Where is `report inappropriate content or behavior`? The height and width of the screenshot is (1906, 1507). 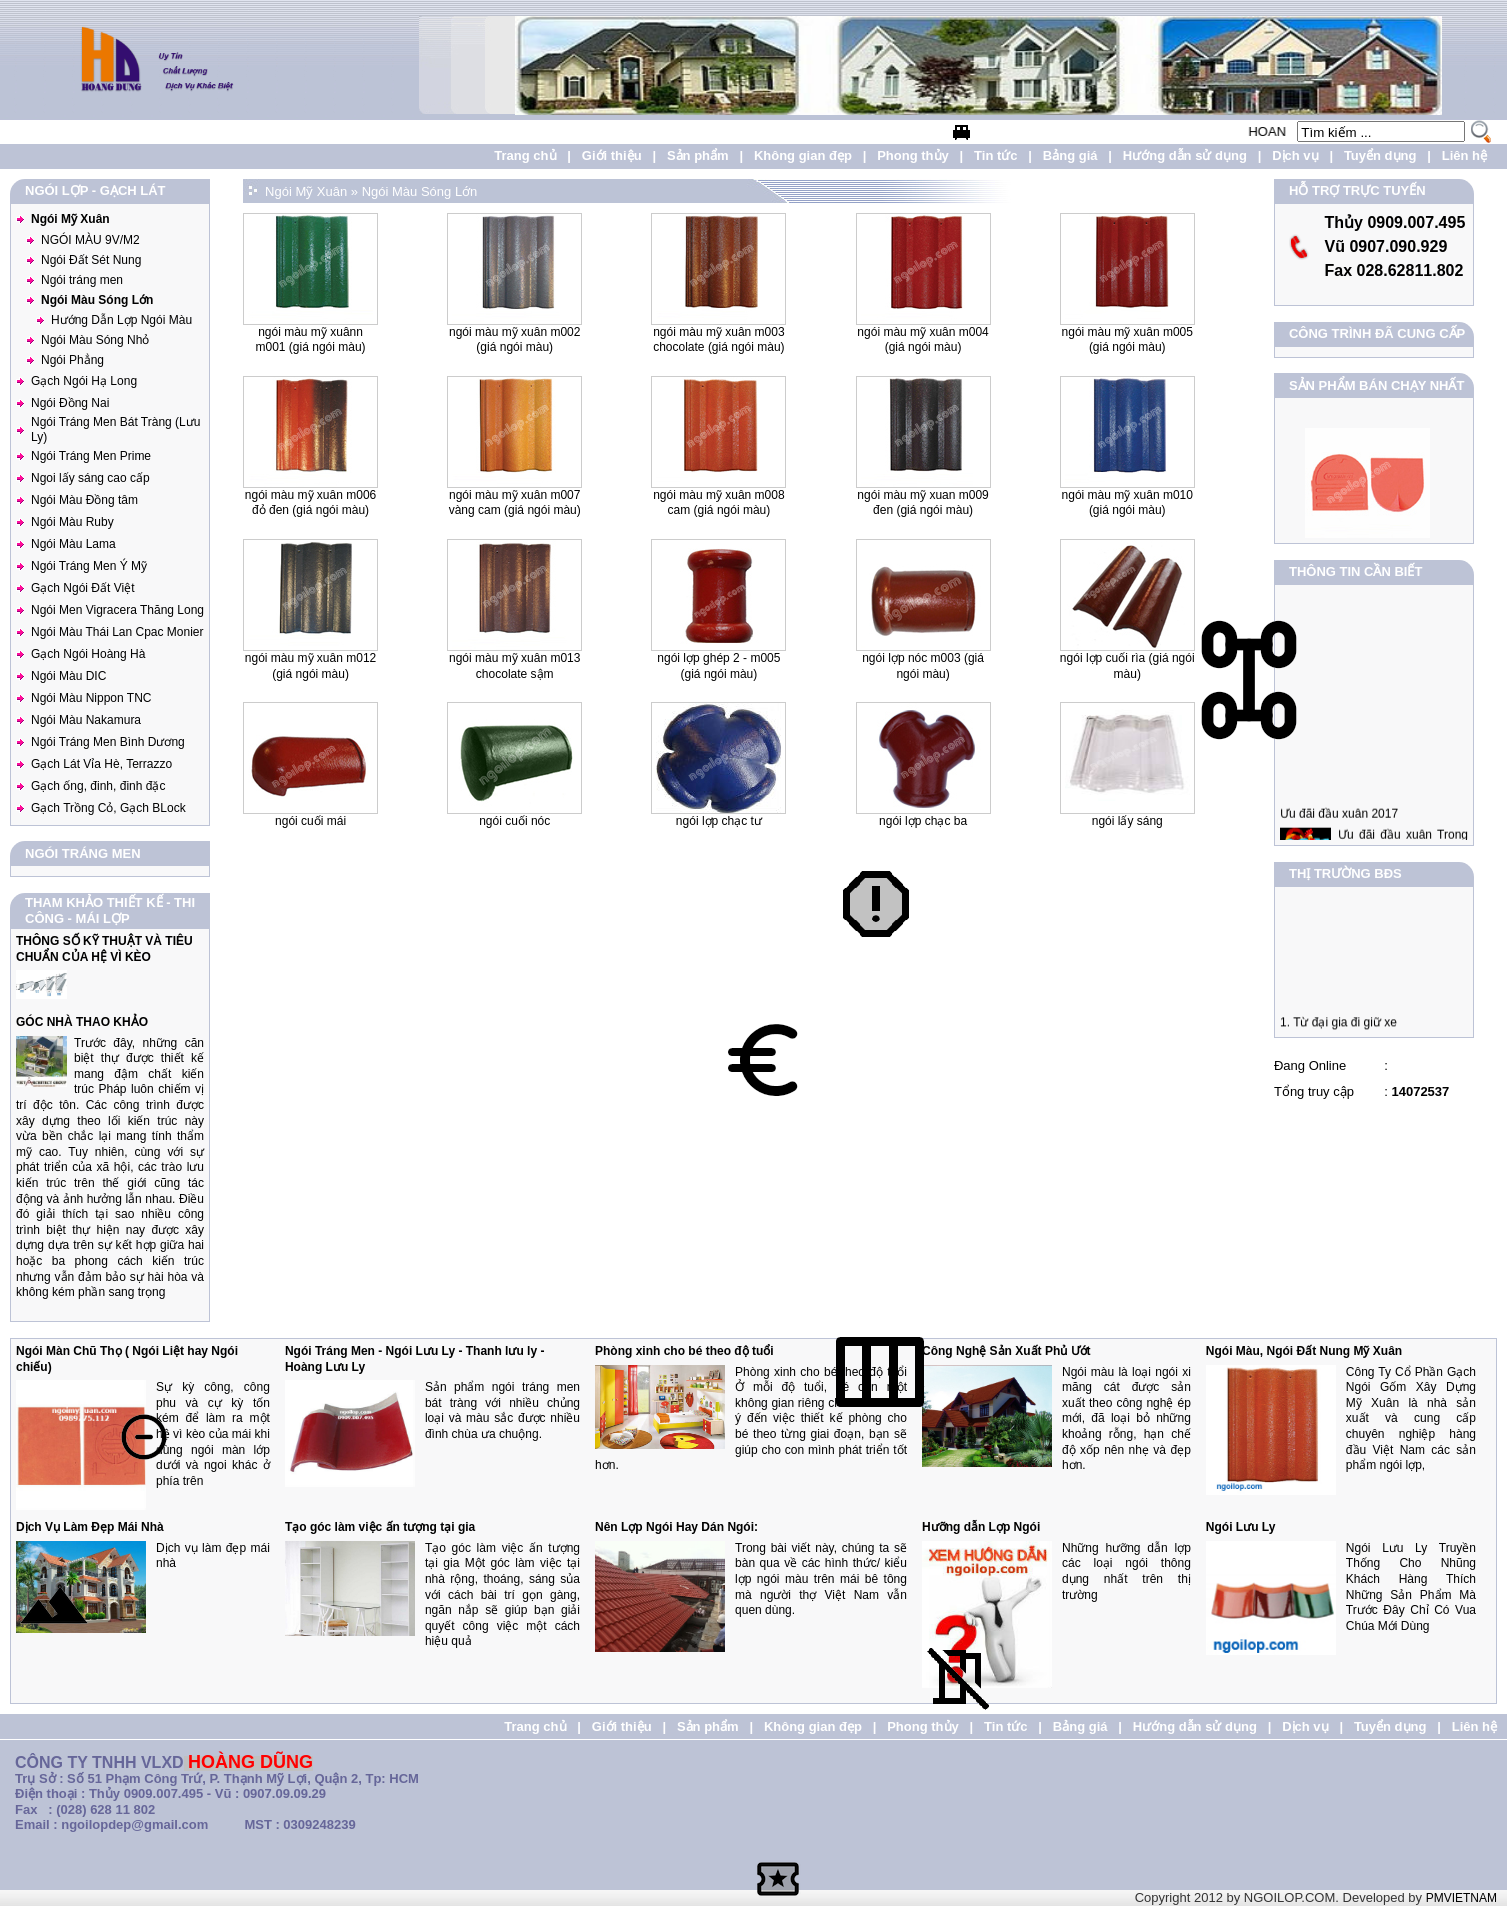 report inappropriate content or behavior is located at coordinates (876, 904).